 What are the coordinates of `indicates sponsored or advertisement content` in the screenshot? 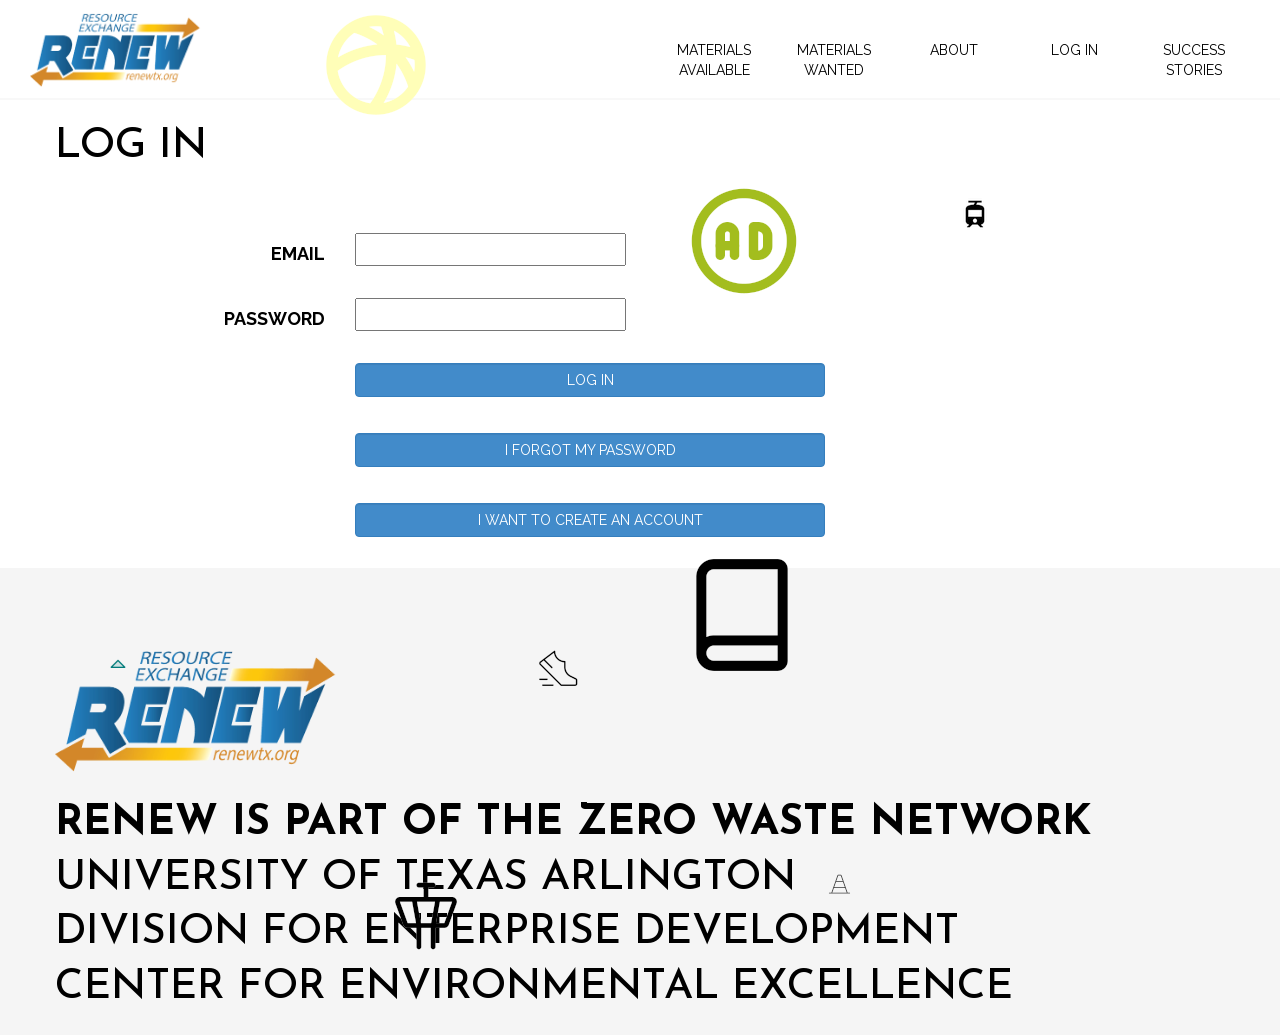 It's located at (744, 241).